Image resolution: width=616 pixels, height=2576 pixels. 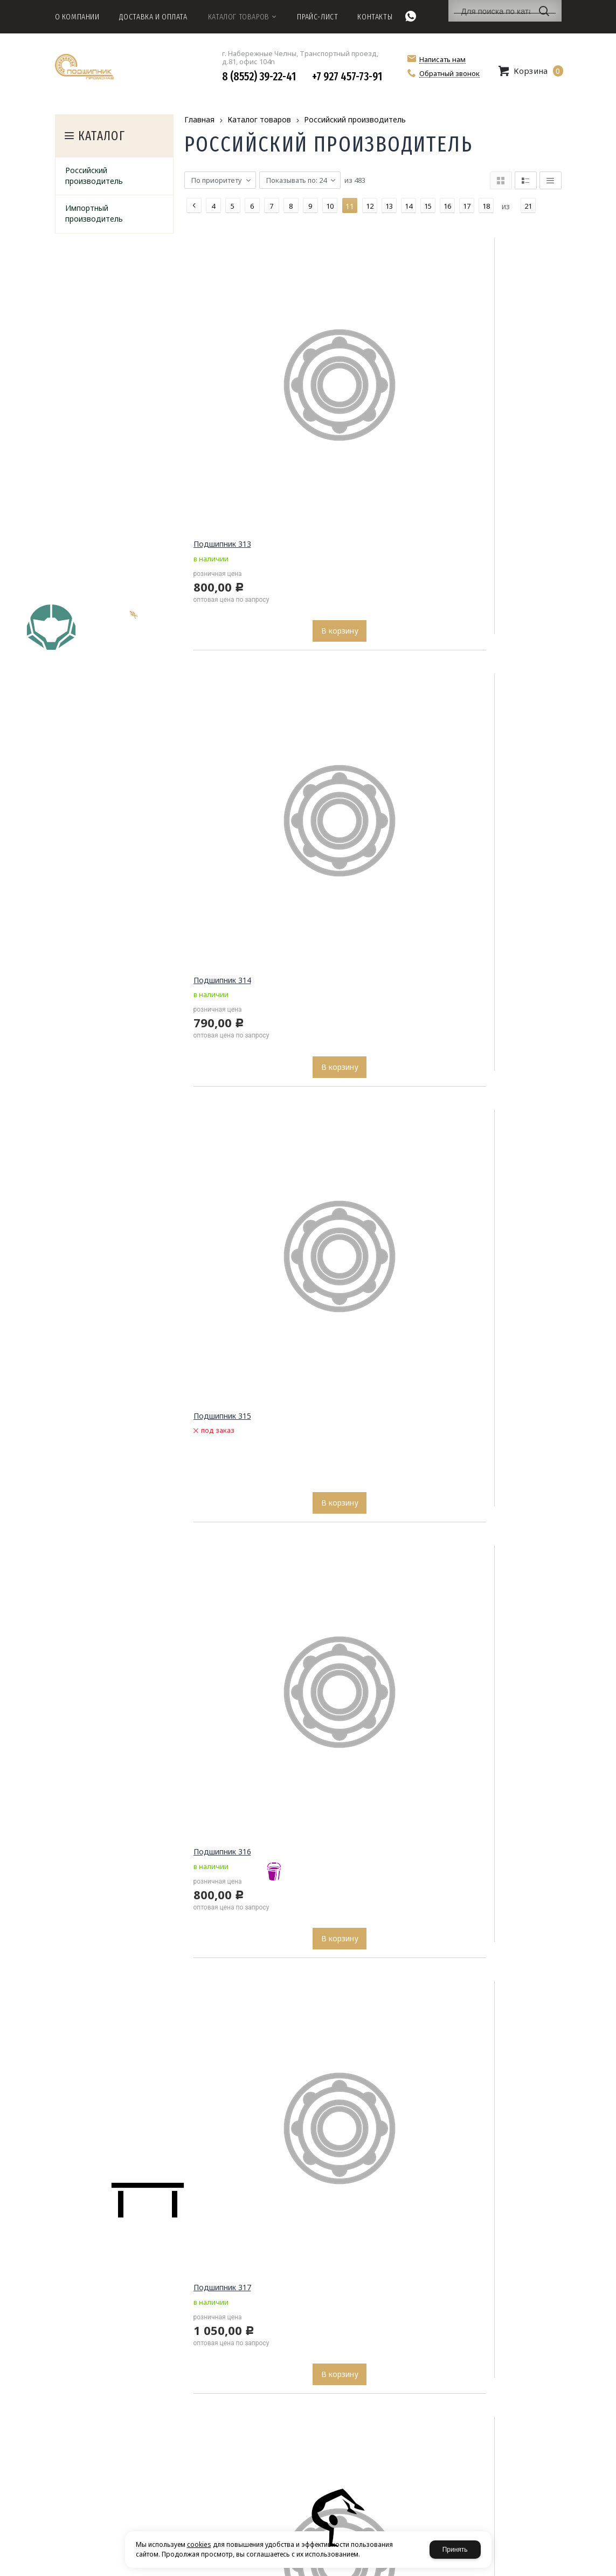 I want to click on view or edit table data, so click(x=148, y=2181).